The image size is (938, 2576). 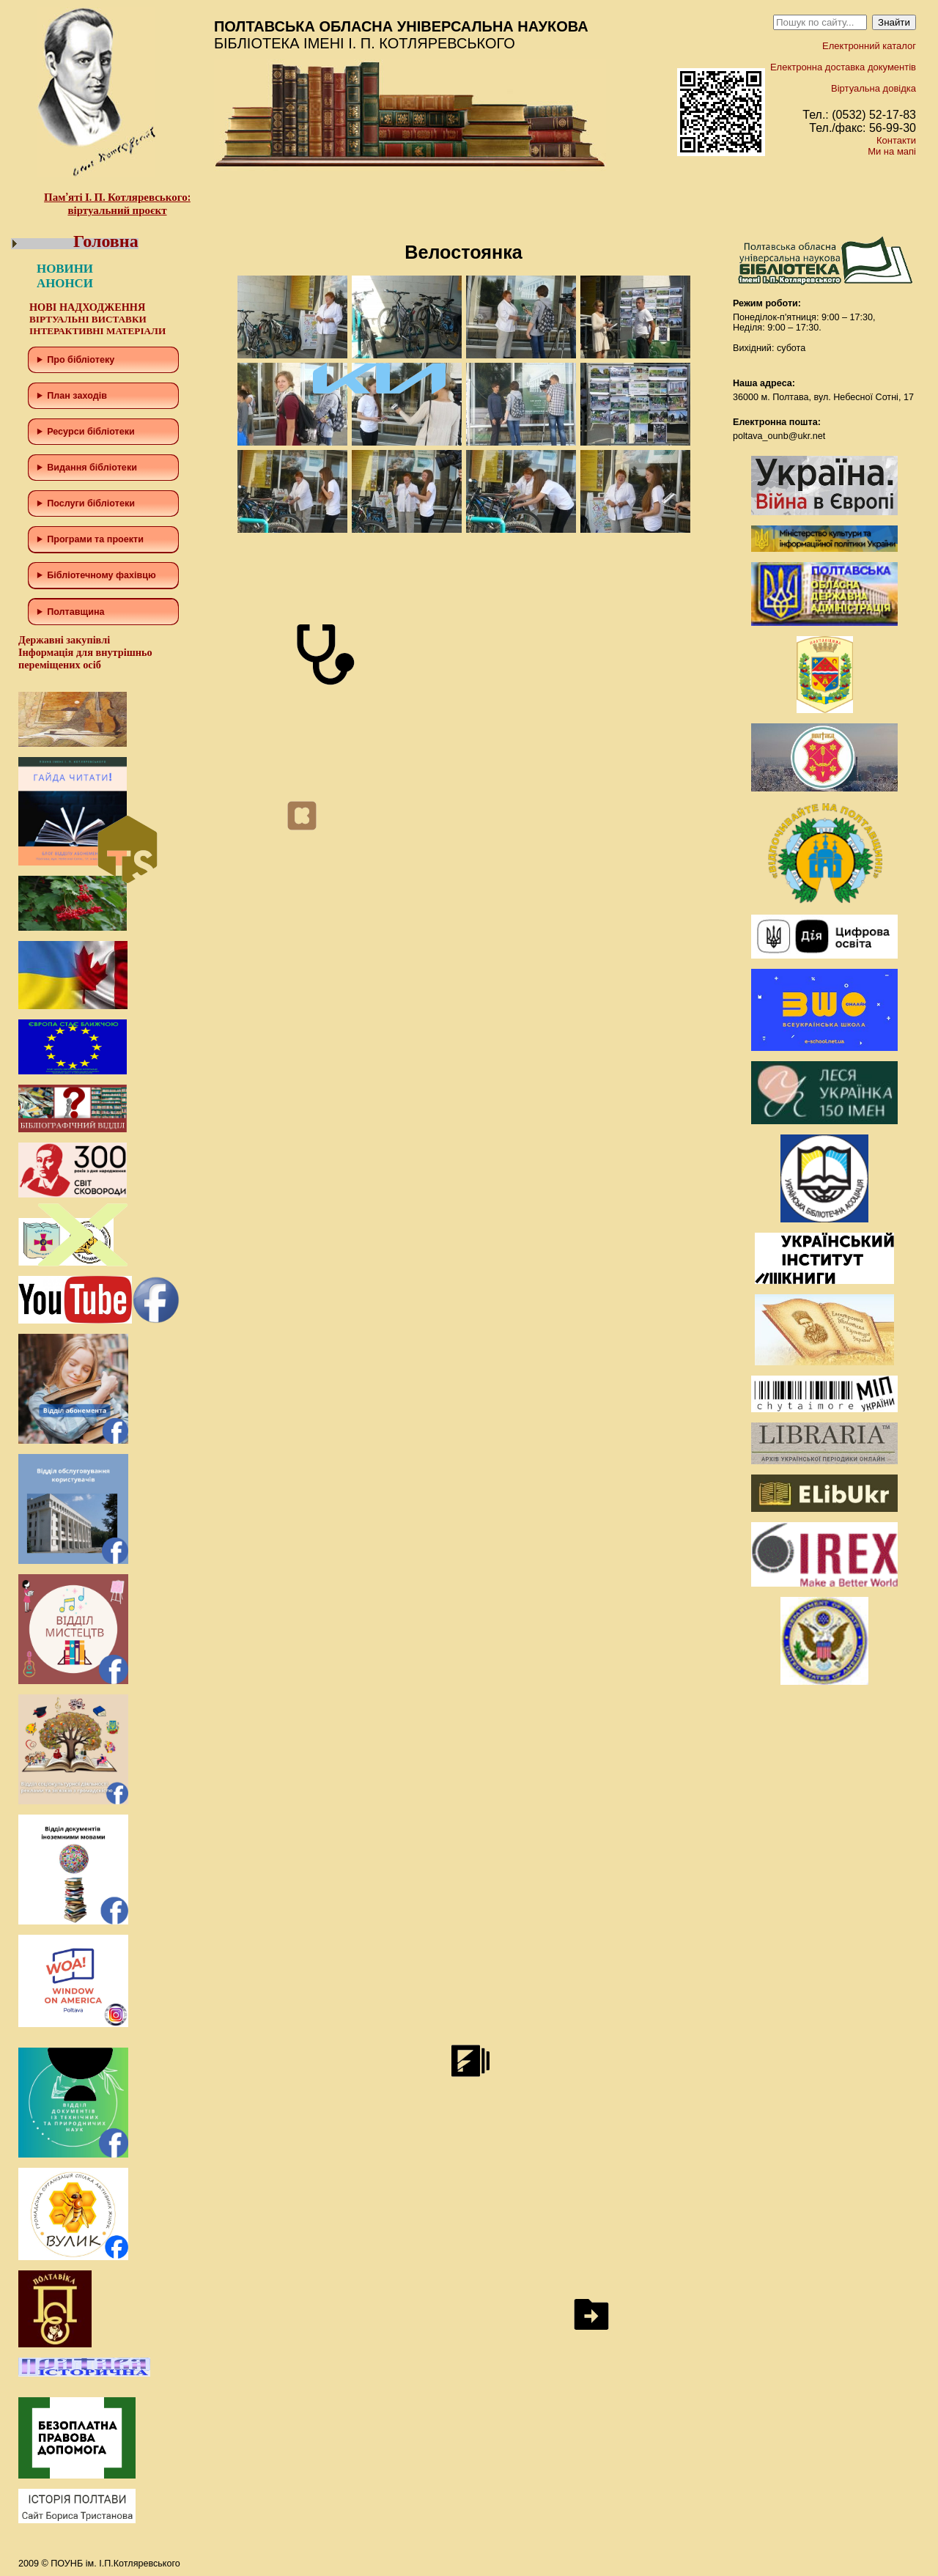 What do you see at coordinates (591, 2314) in the screenshot?
I see `move files to another folder` at bounding box center [591, 2314].